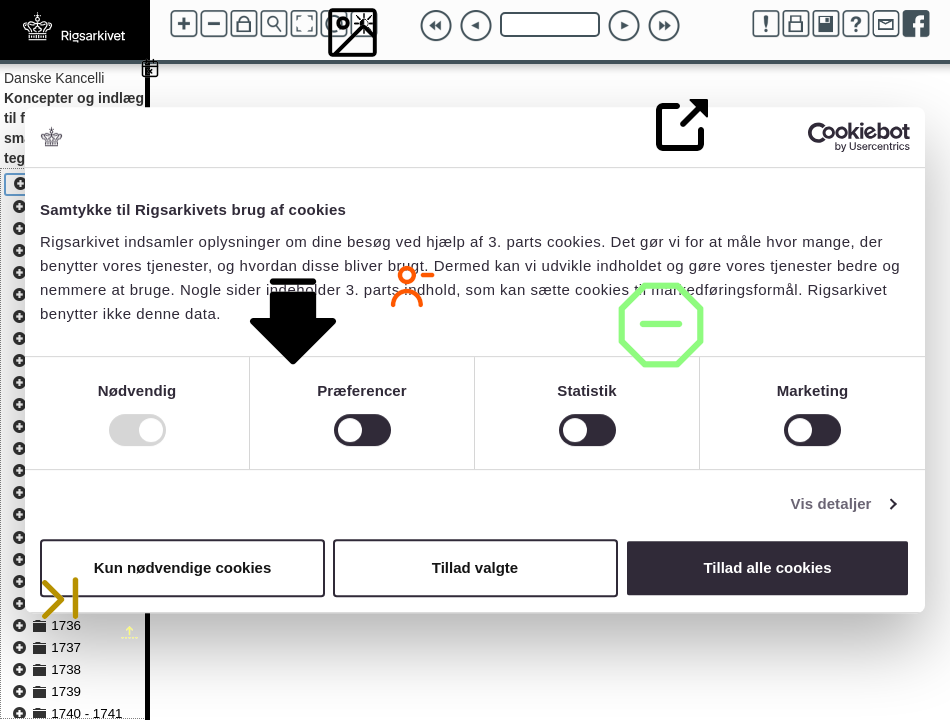 Image resolution: width=950 pixels, height=720 pixels. What do you see at coordinates (61, 599) in the screenshot?
I see `skip to end of content` at bounding box center [61, 599].